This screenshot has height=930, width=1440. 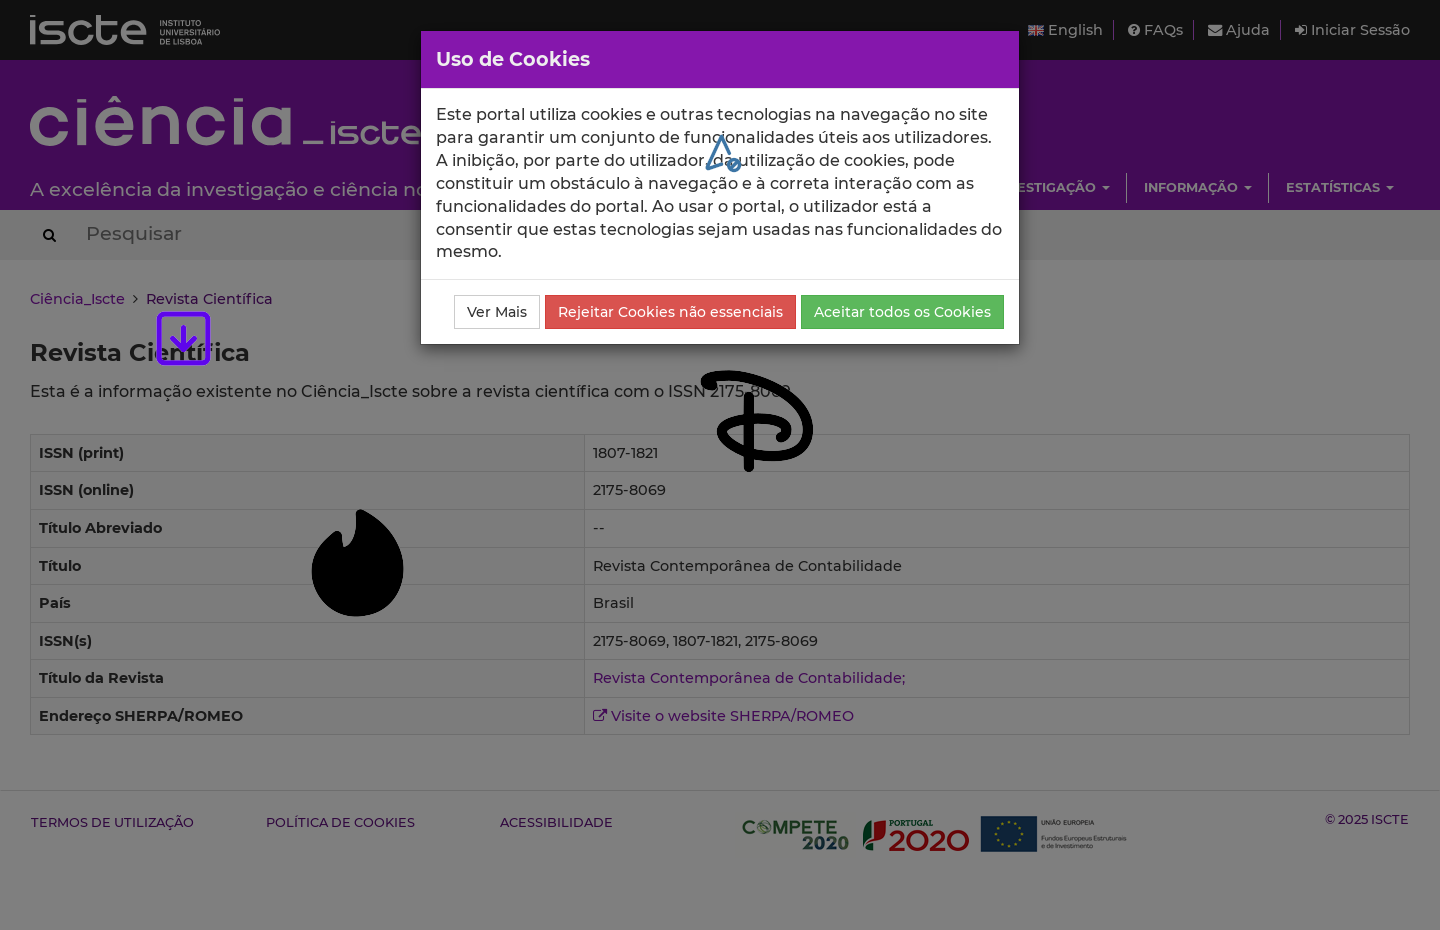 I want to click on access disney+ streaming service, so click(x=759, y=418).